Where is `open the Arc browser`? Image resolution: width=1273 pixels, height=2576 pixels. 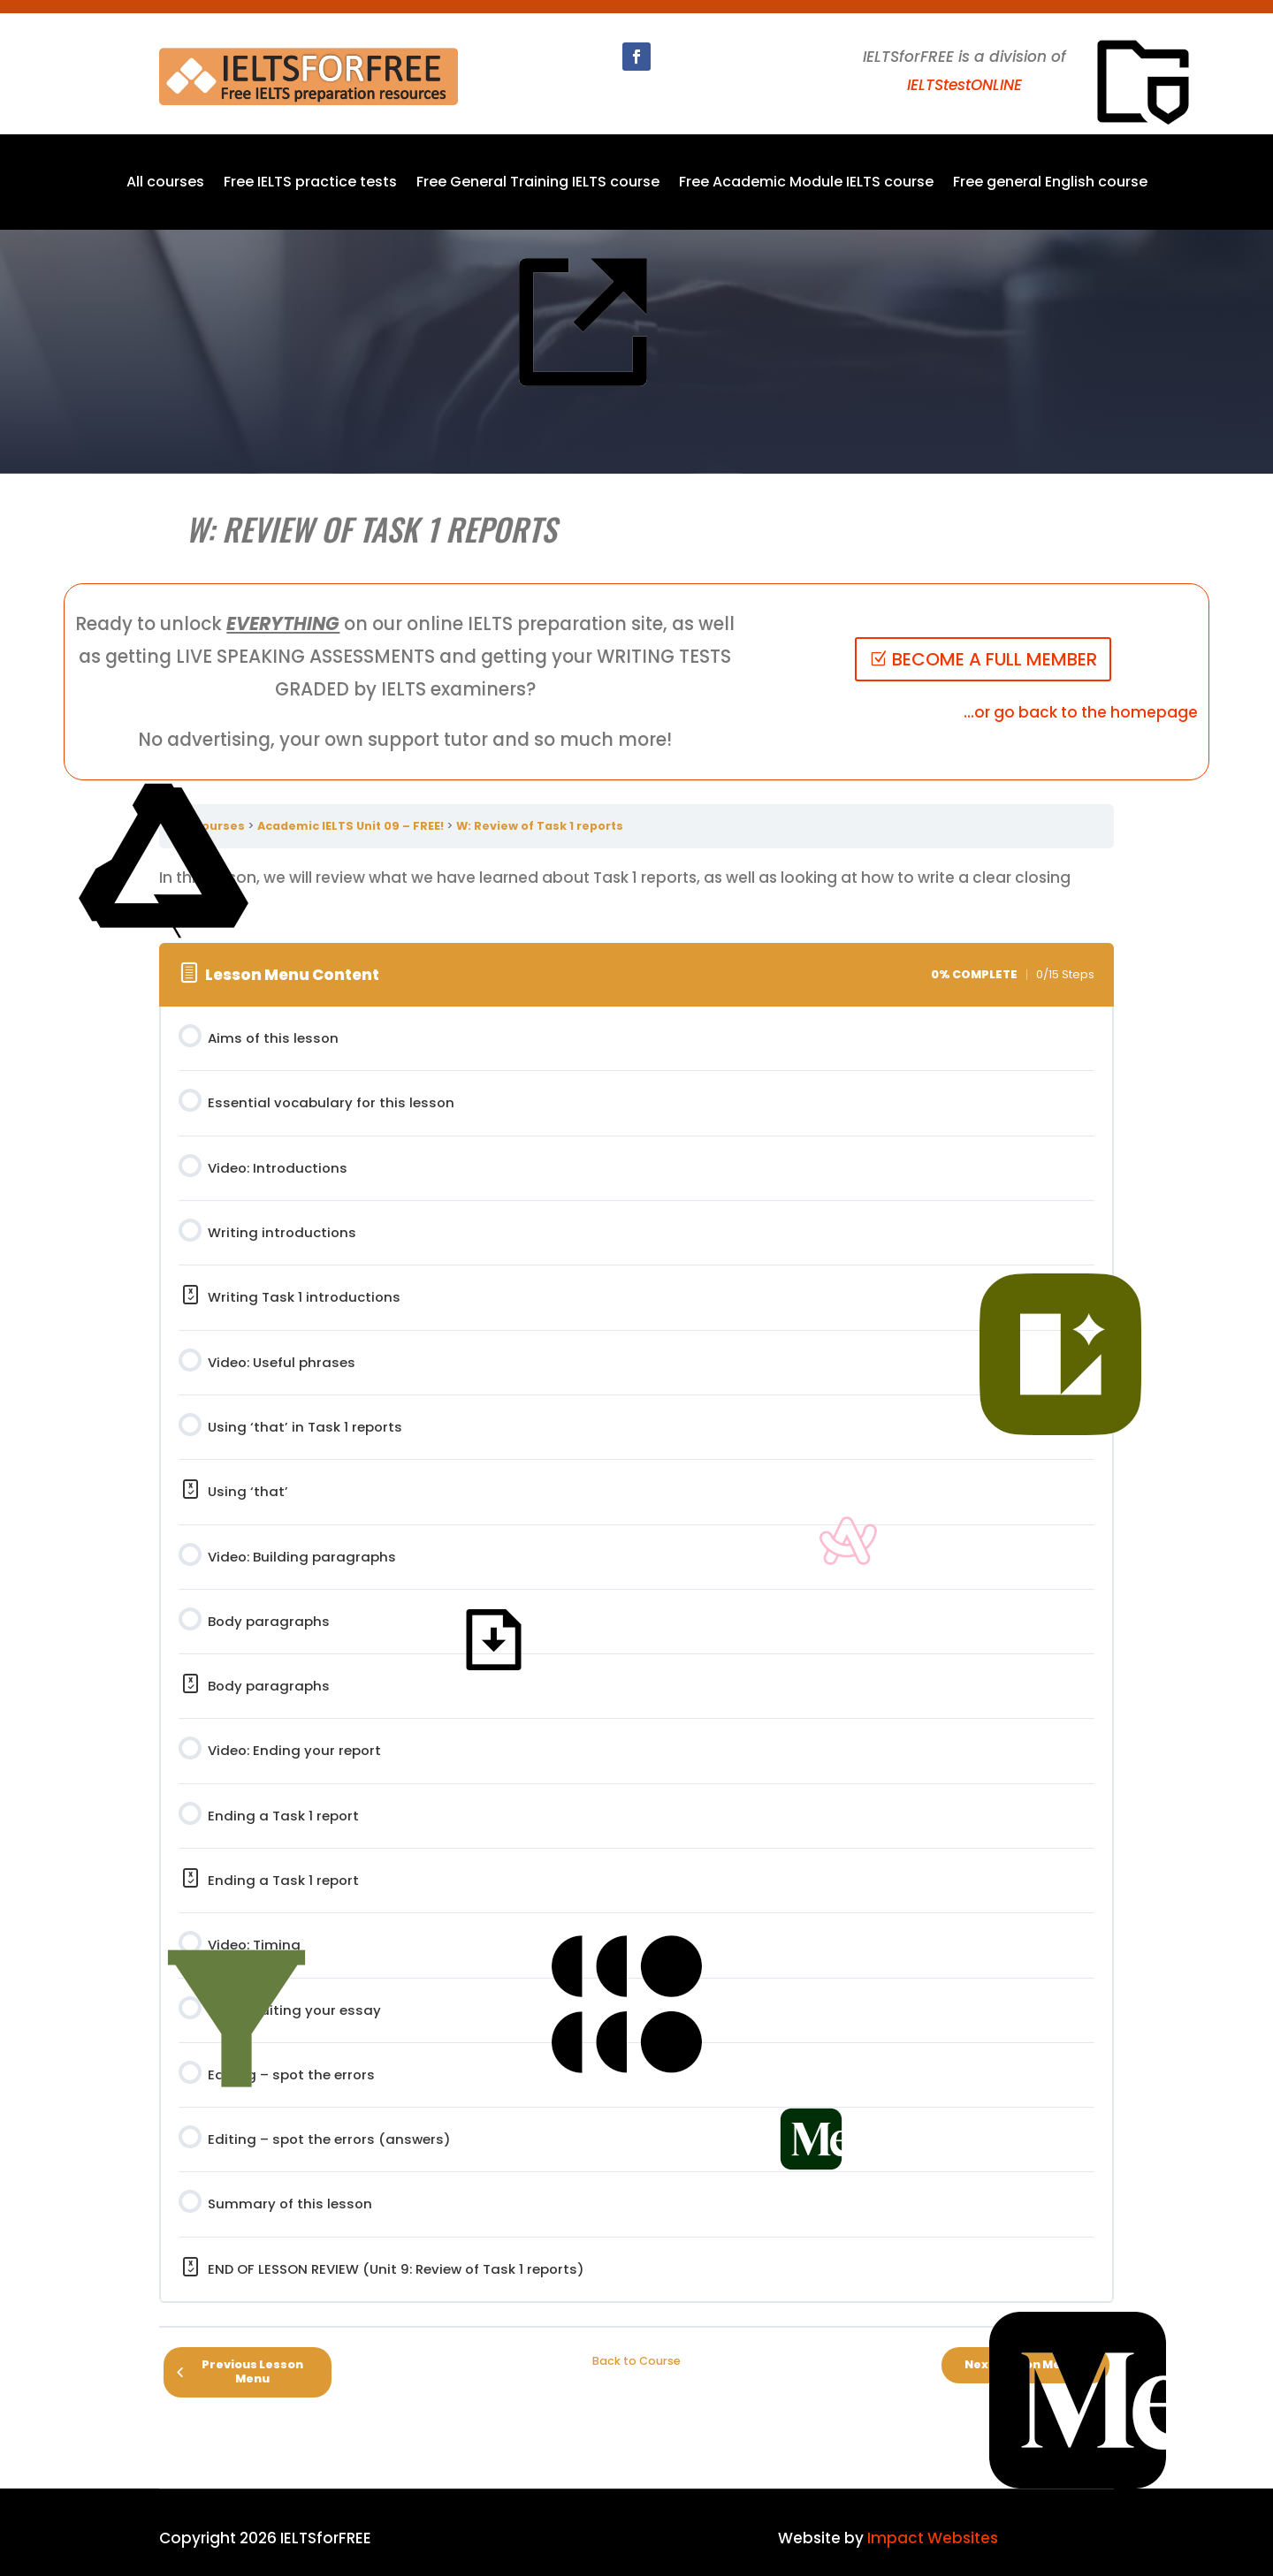 open the Arc browser is located at coordinates (848, 1540).